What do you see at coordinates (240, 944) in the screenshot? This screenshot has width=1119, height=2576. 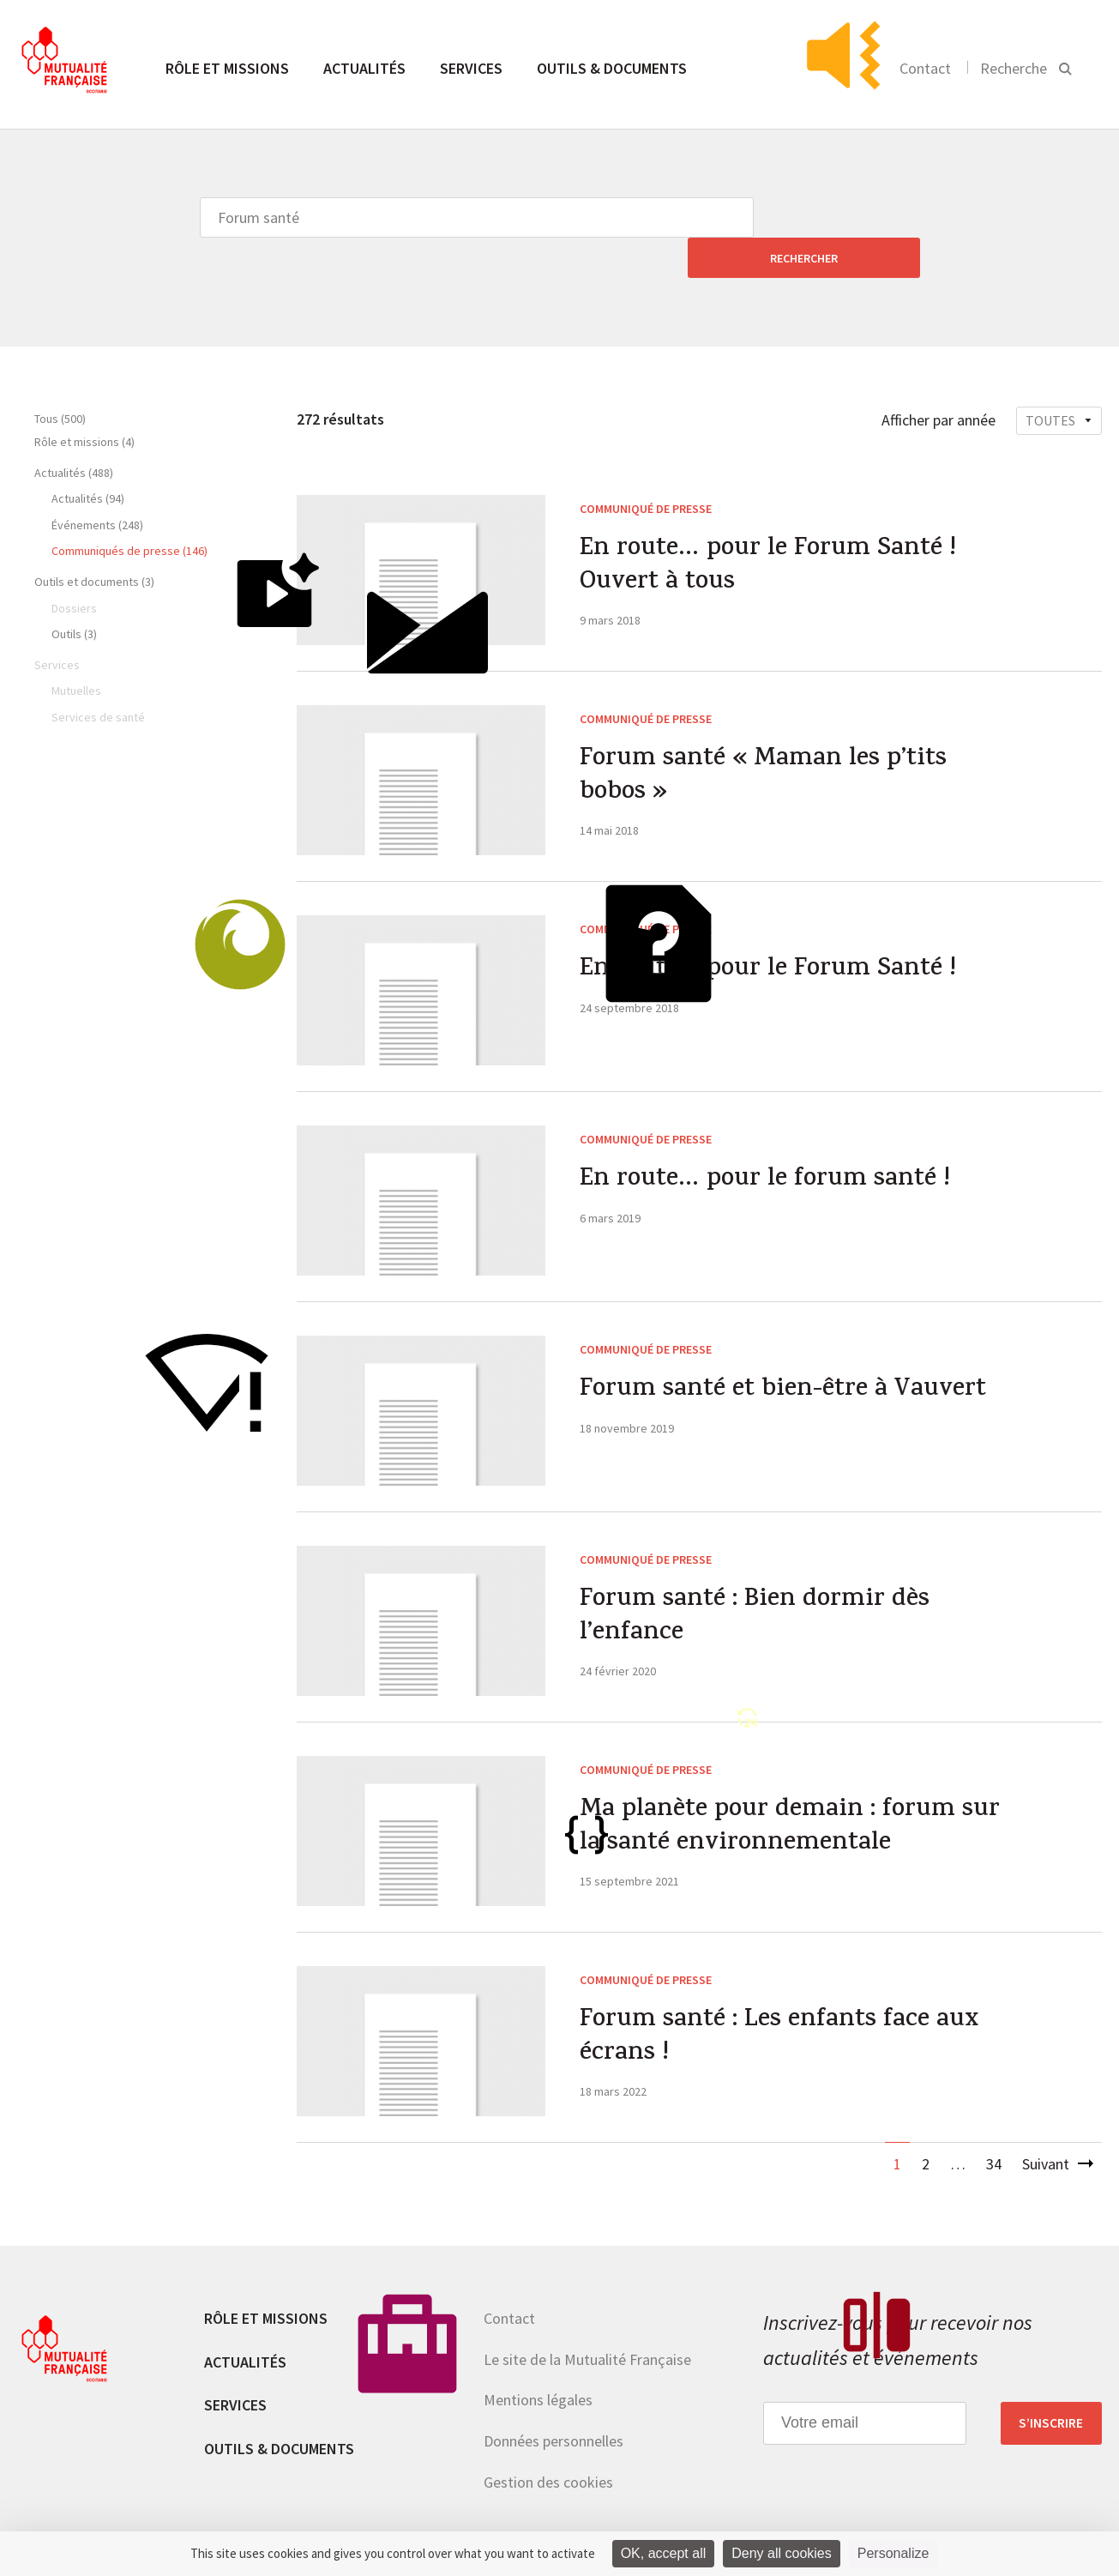 I see `open Mozilla Firefox browser` at bounding box center [240, 944].